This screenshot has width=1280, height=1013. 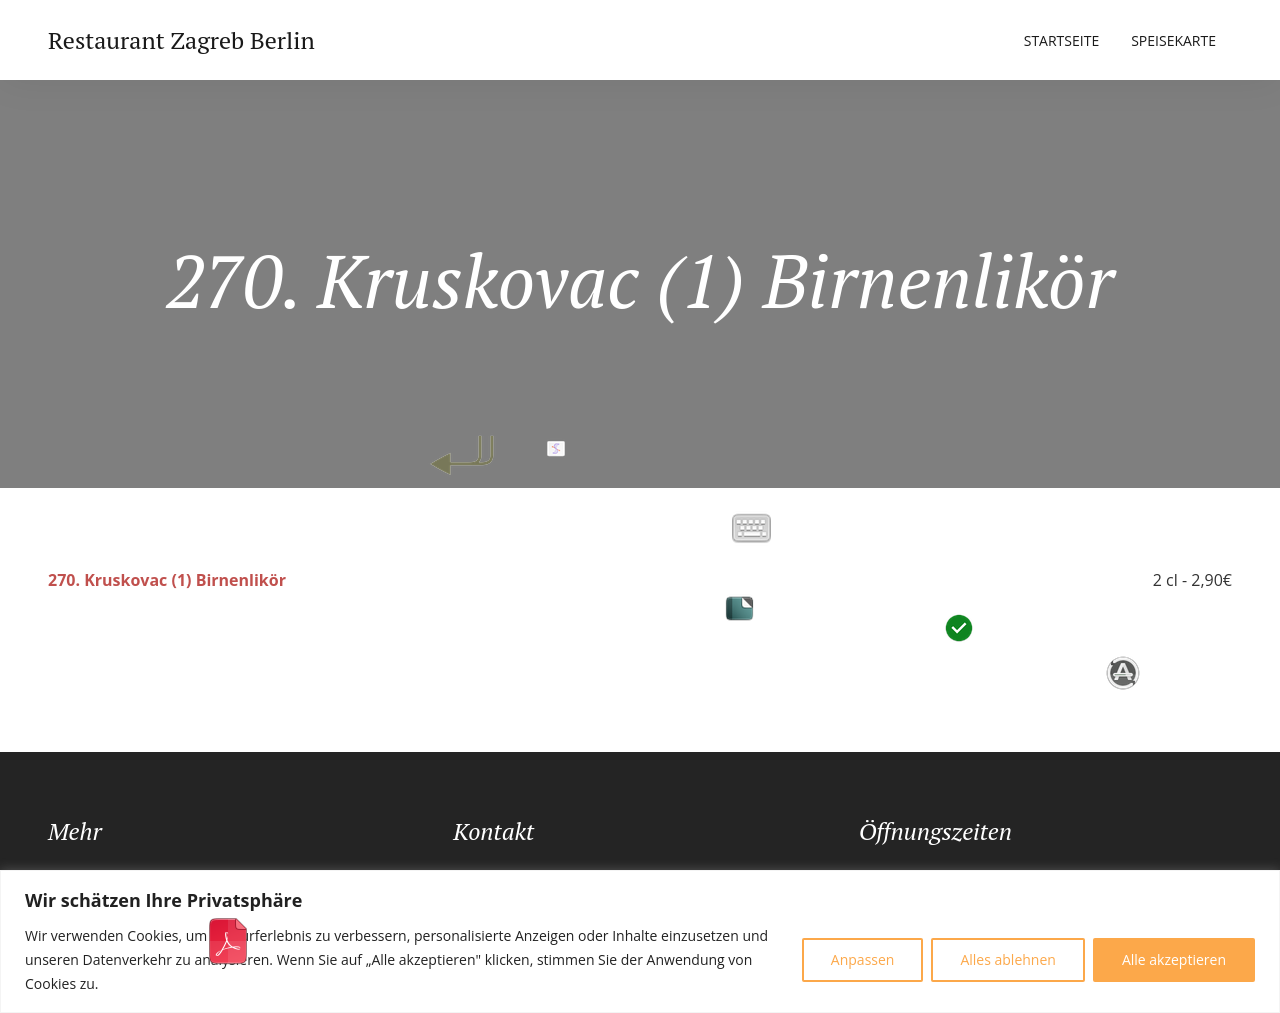 What do you see at coordinates (556, 448) in the screenshot?
I see `compressed SVG image file` at bounding box center [556, 448].